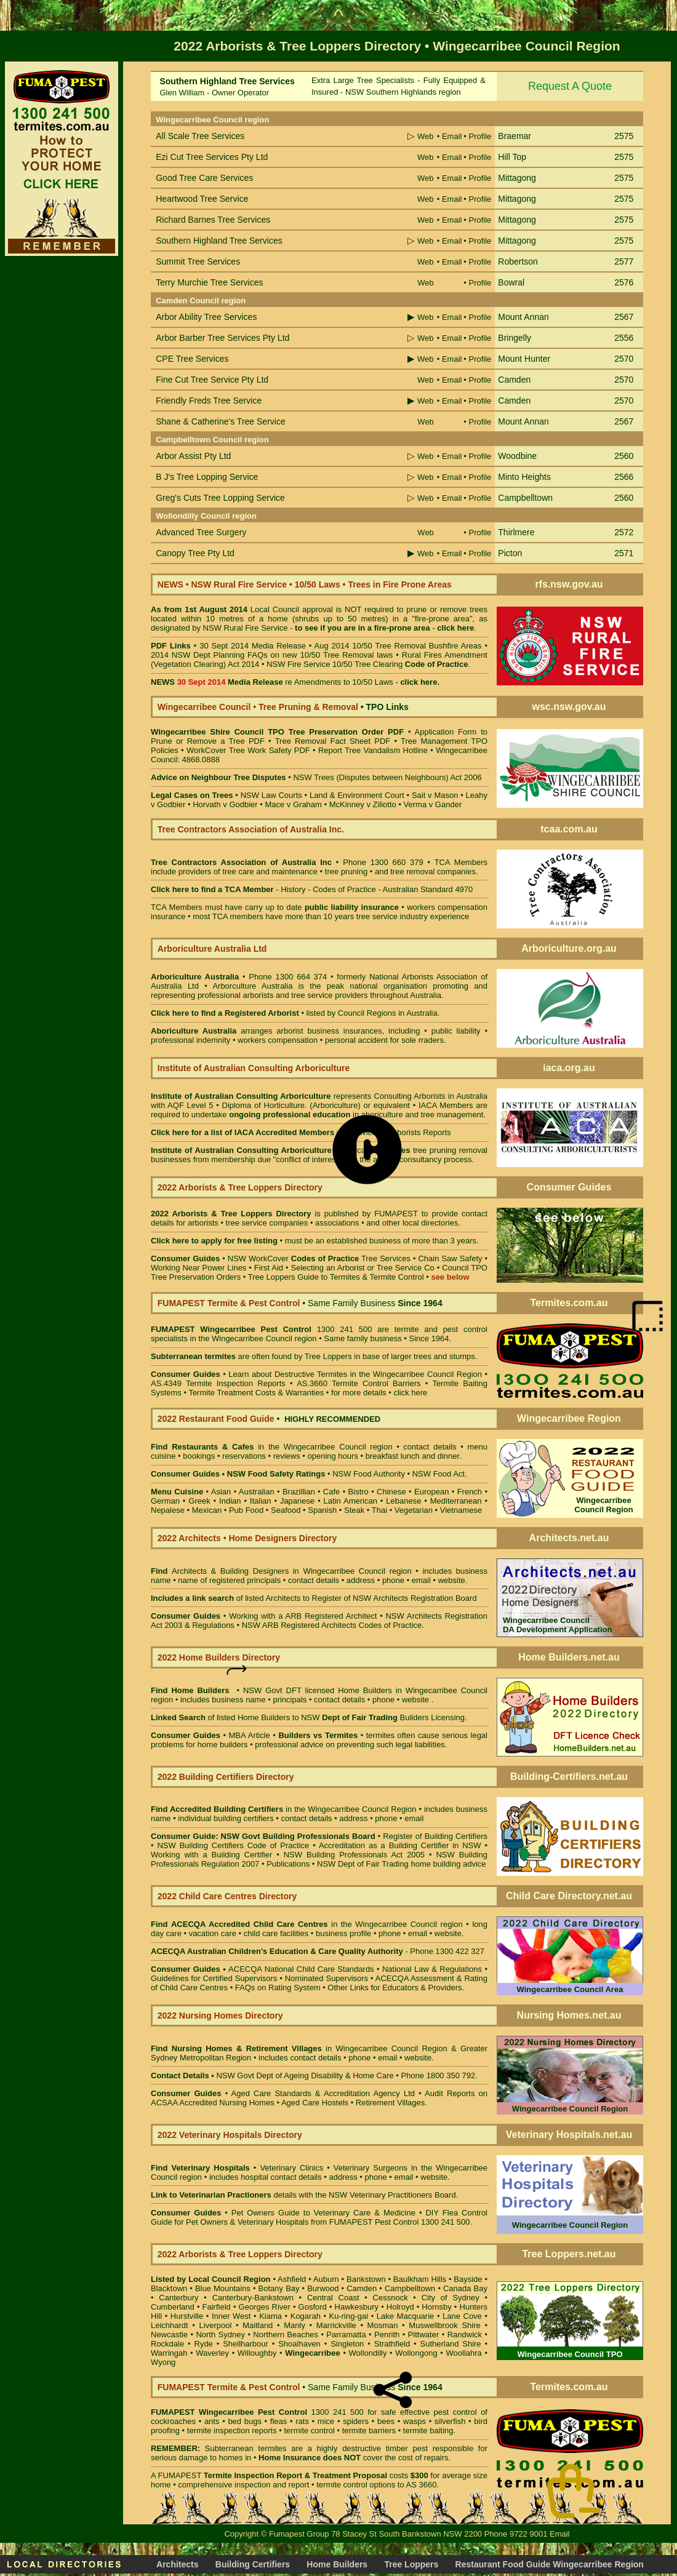  I want to click on forward or share this item, so click(236, 1670).